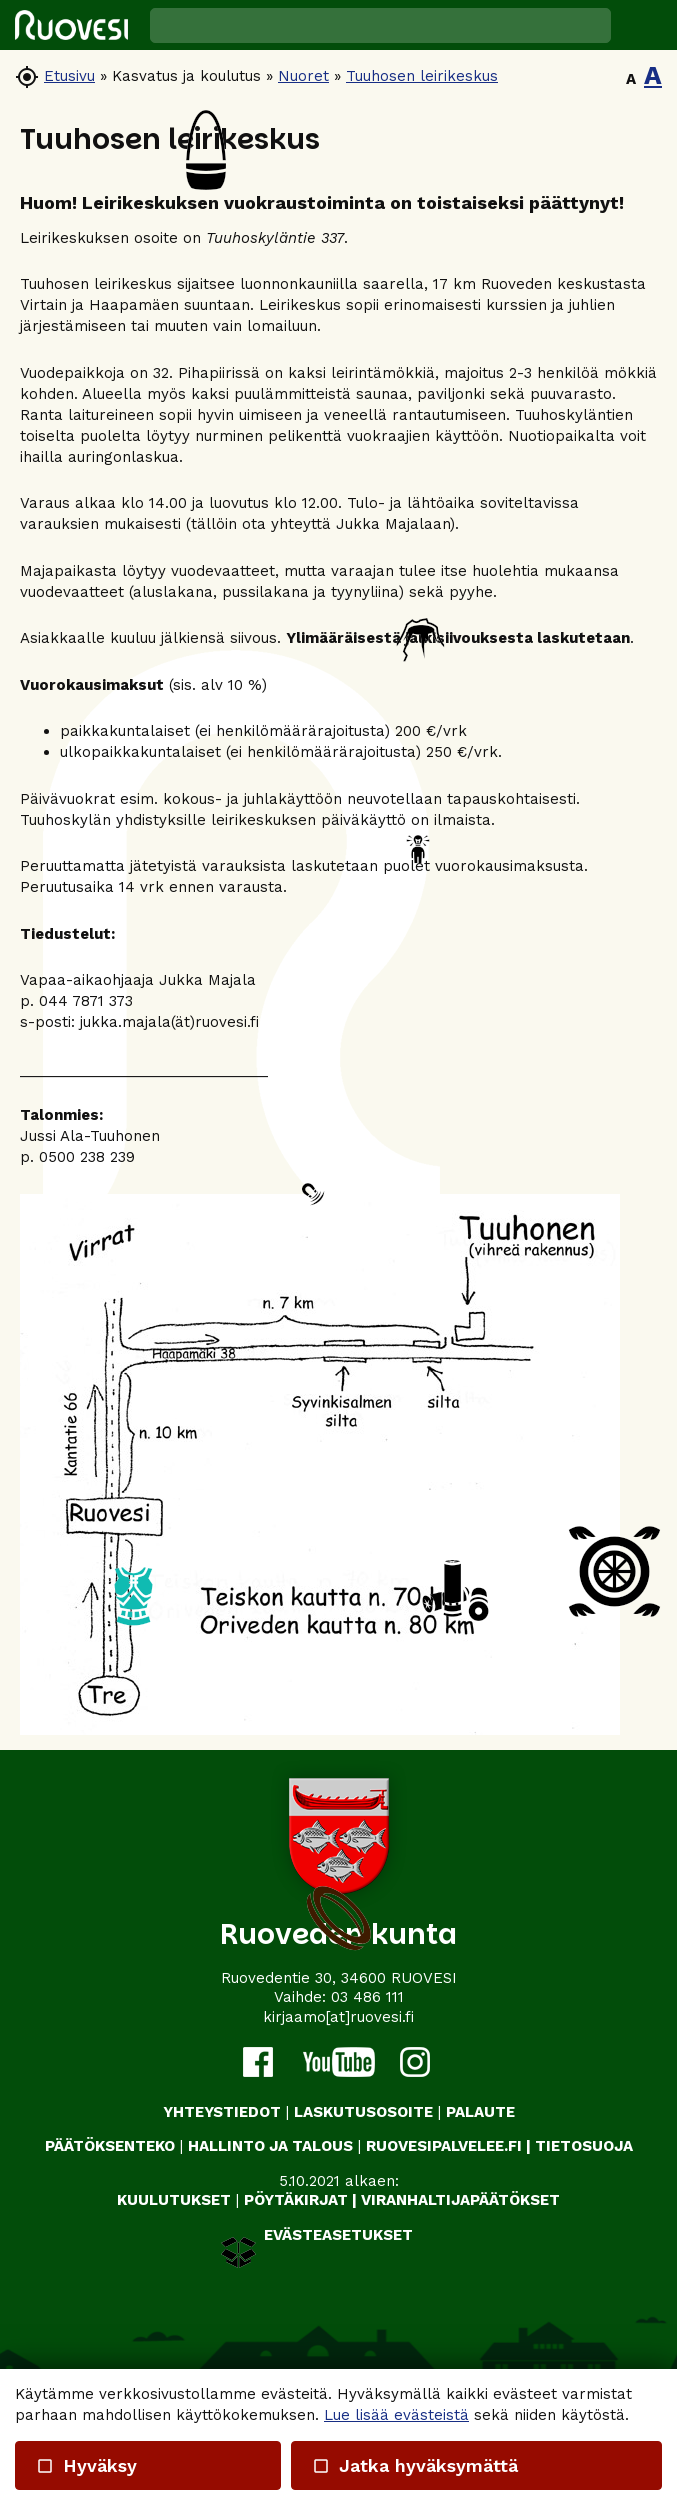  I want to click on access your shopping bag or cart, so click(206, 150).